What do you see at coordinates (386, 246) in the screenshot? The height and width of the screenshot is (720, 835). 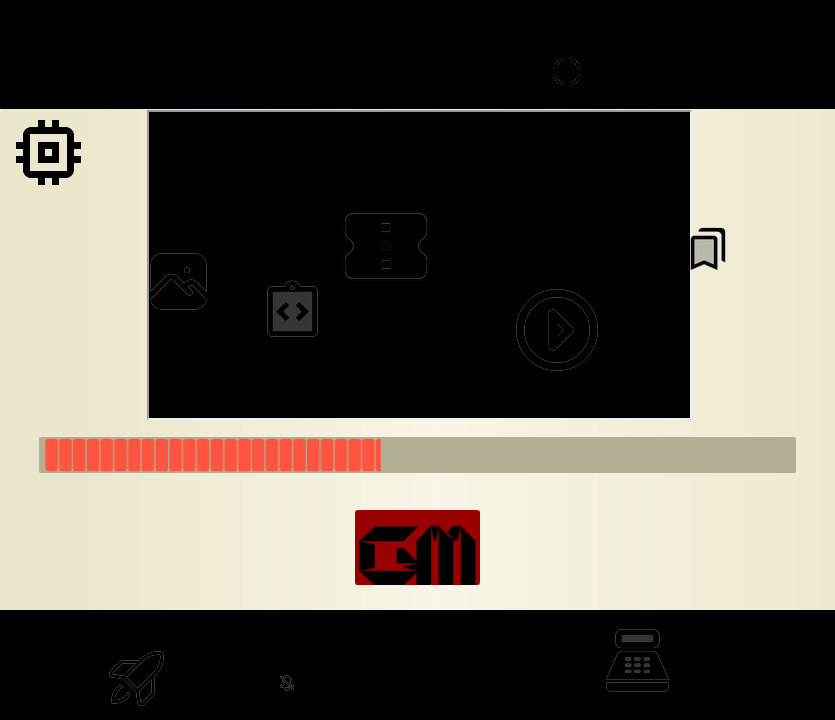 I see `view your tickets or passes` at bounding box center [386, 246].